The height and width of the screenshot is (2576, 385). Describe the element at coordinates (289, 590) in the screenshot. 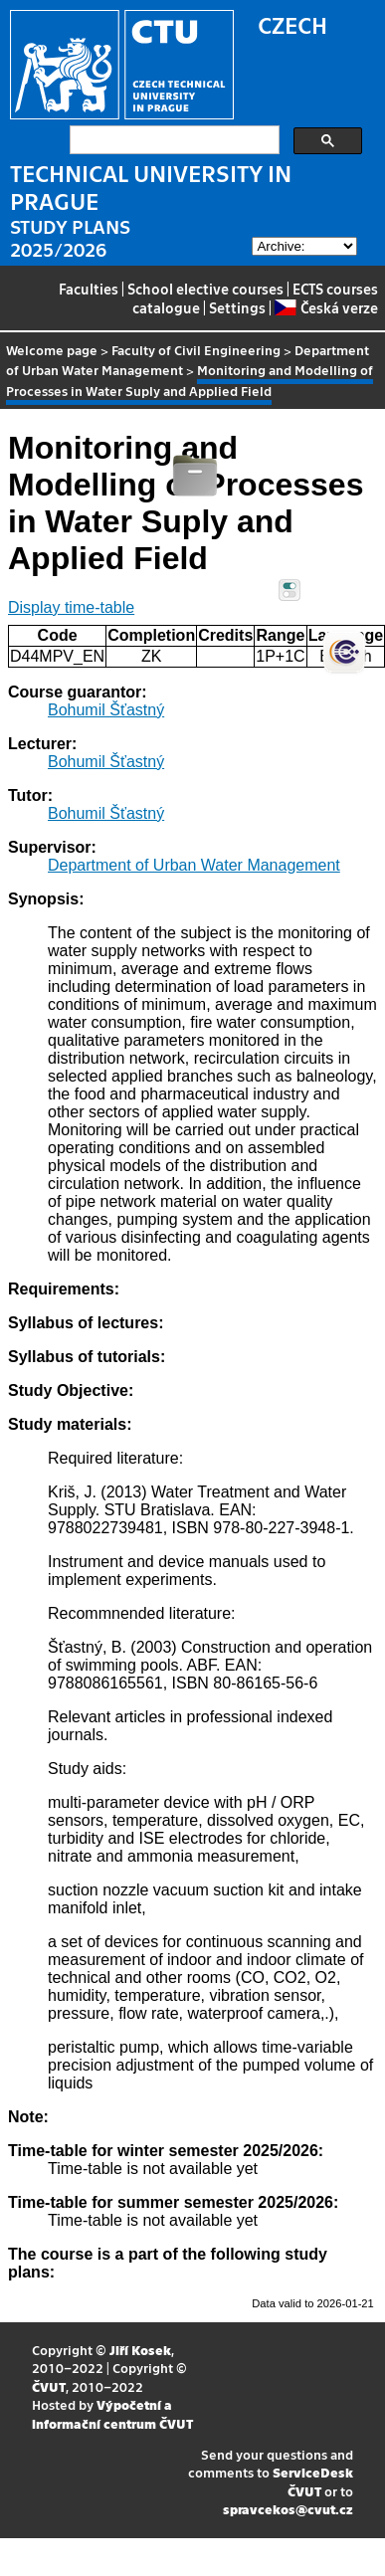

I see `open unity tweak tool settings` at that location.